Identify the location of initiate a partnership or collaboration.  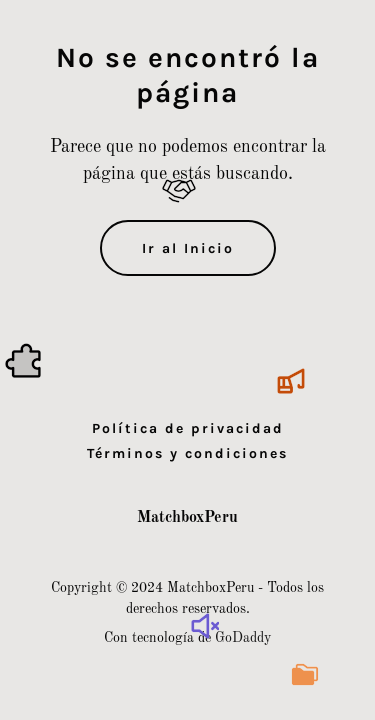
(179, 190).